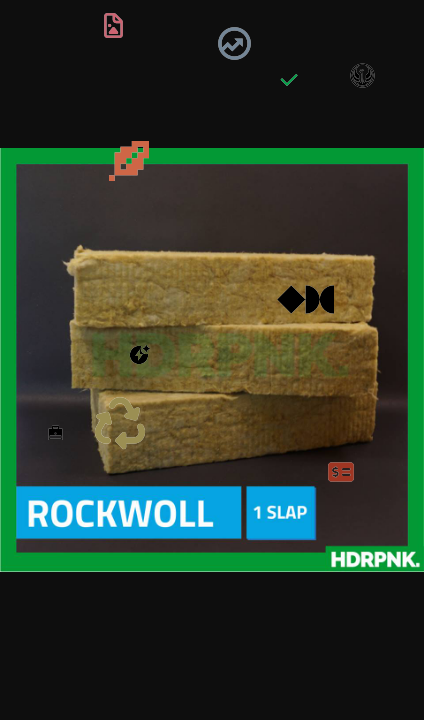 The height and width of the screenshot is (720, 424). What do you see at coordinates (129, 161) in the screenshot?
I see `mintbit brand logo` at bounding box center [129, 161].